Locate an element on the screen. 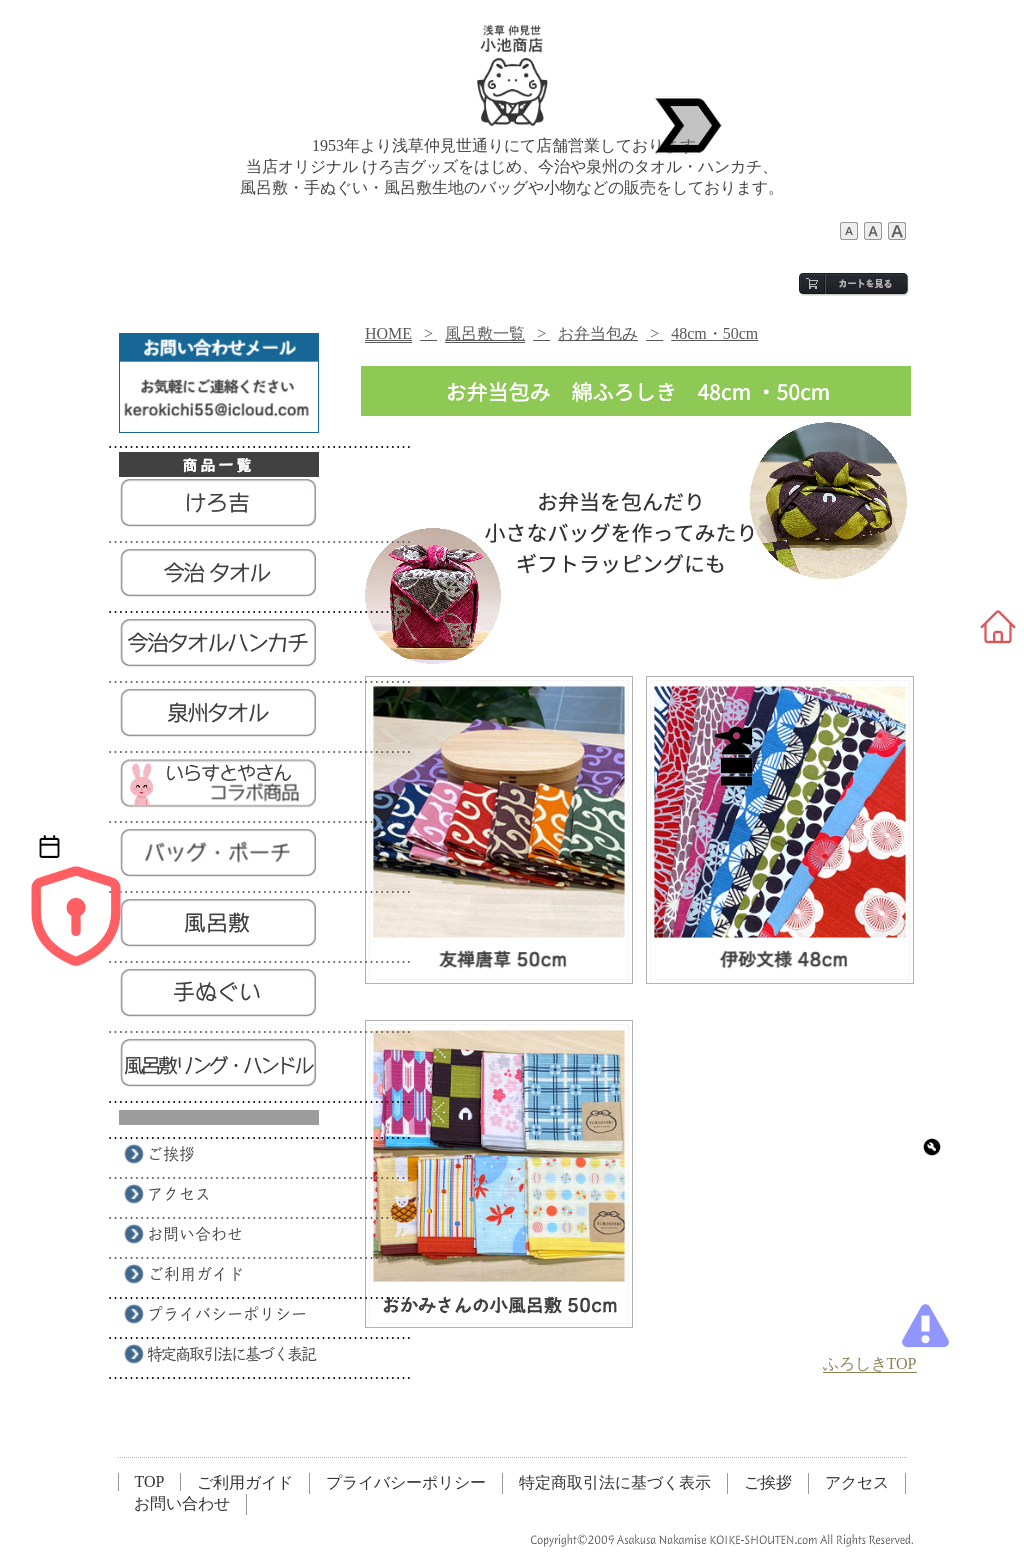 Image resolution: width=1024 pixels, height=1558 pixels. indicates a warning or alert requiring attention is located at coordinates (925, 1327).